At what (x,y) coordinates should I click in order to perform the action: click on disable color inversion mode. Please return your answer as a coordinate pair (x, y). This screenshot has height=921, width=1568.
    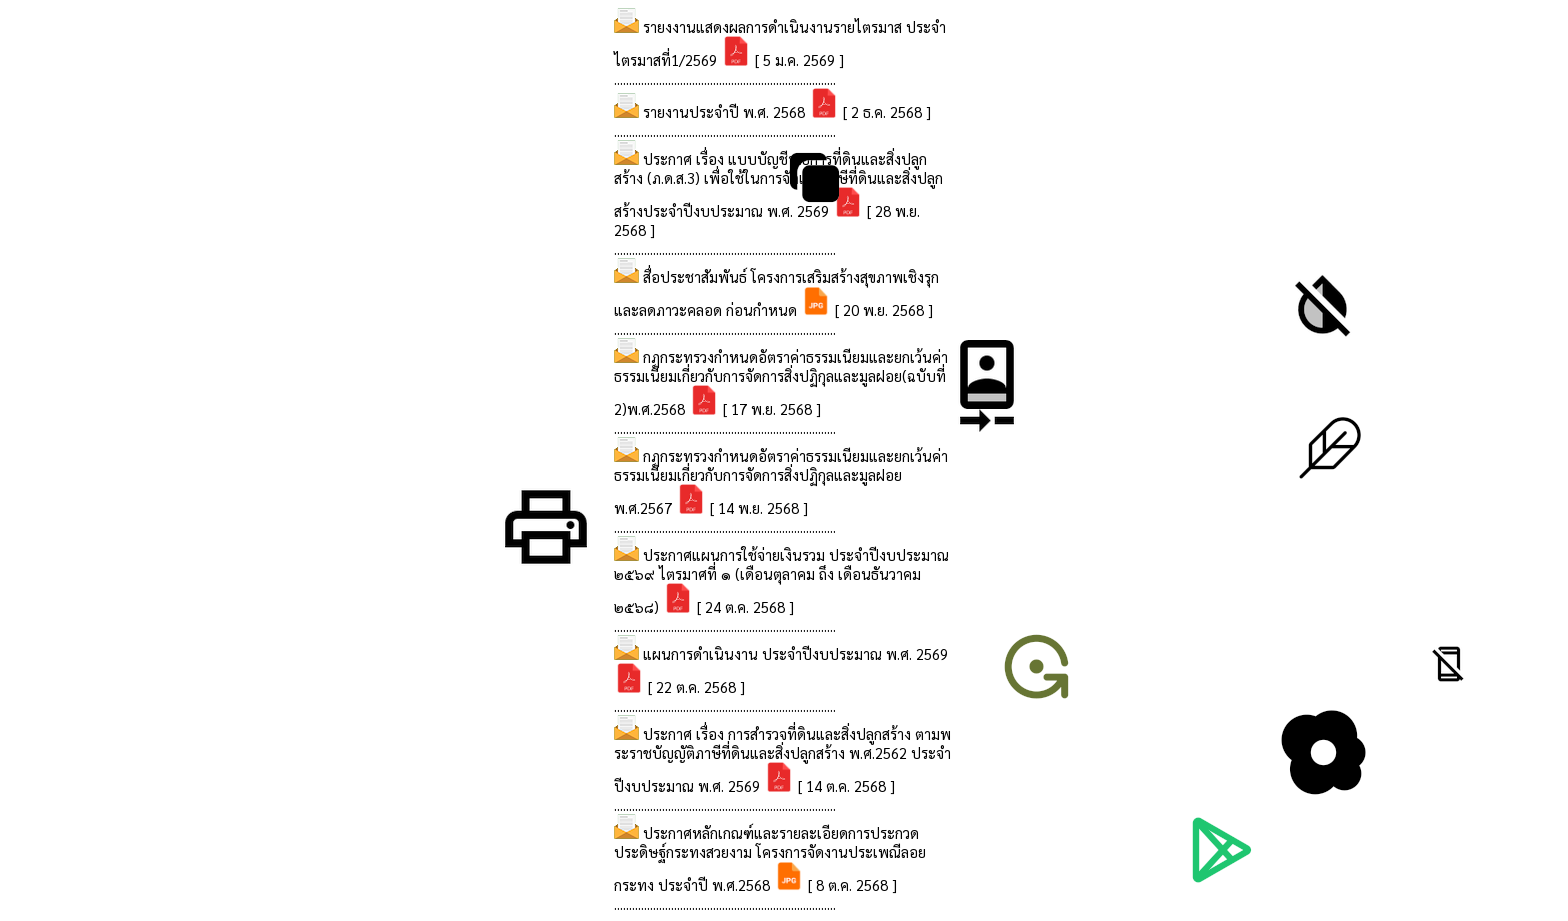
    Looking at the image, I should click on (1322, 304).